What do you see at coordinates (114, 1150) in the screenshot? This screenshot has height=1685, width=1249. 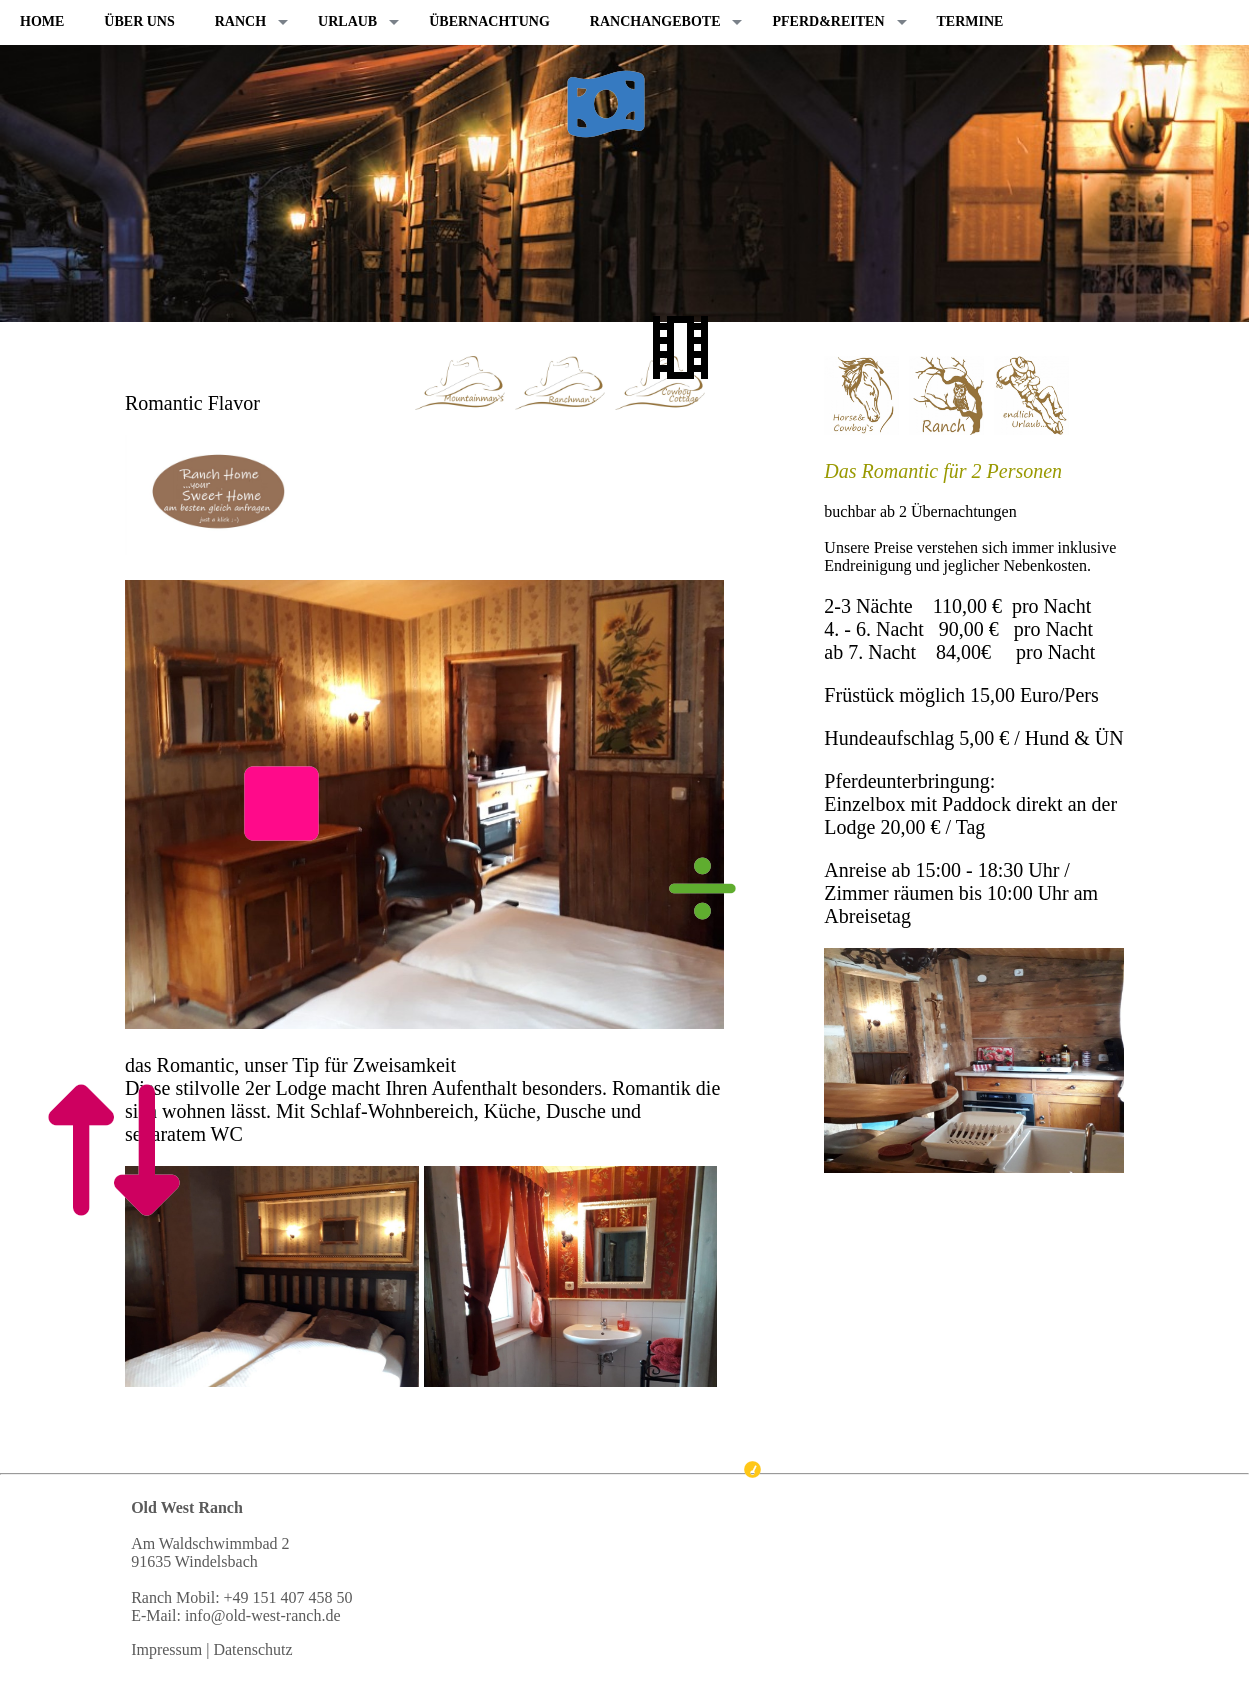 I see `adjust vertical size or height` at bounding box center [114, 1150].